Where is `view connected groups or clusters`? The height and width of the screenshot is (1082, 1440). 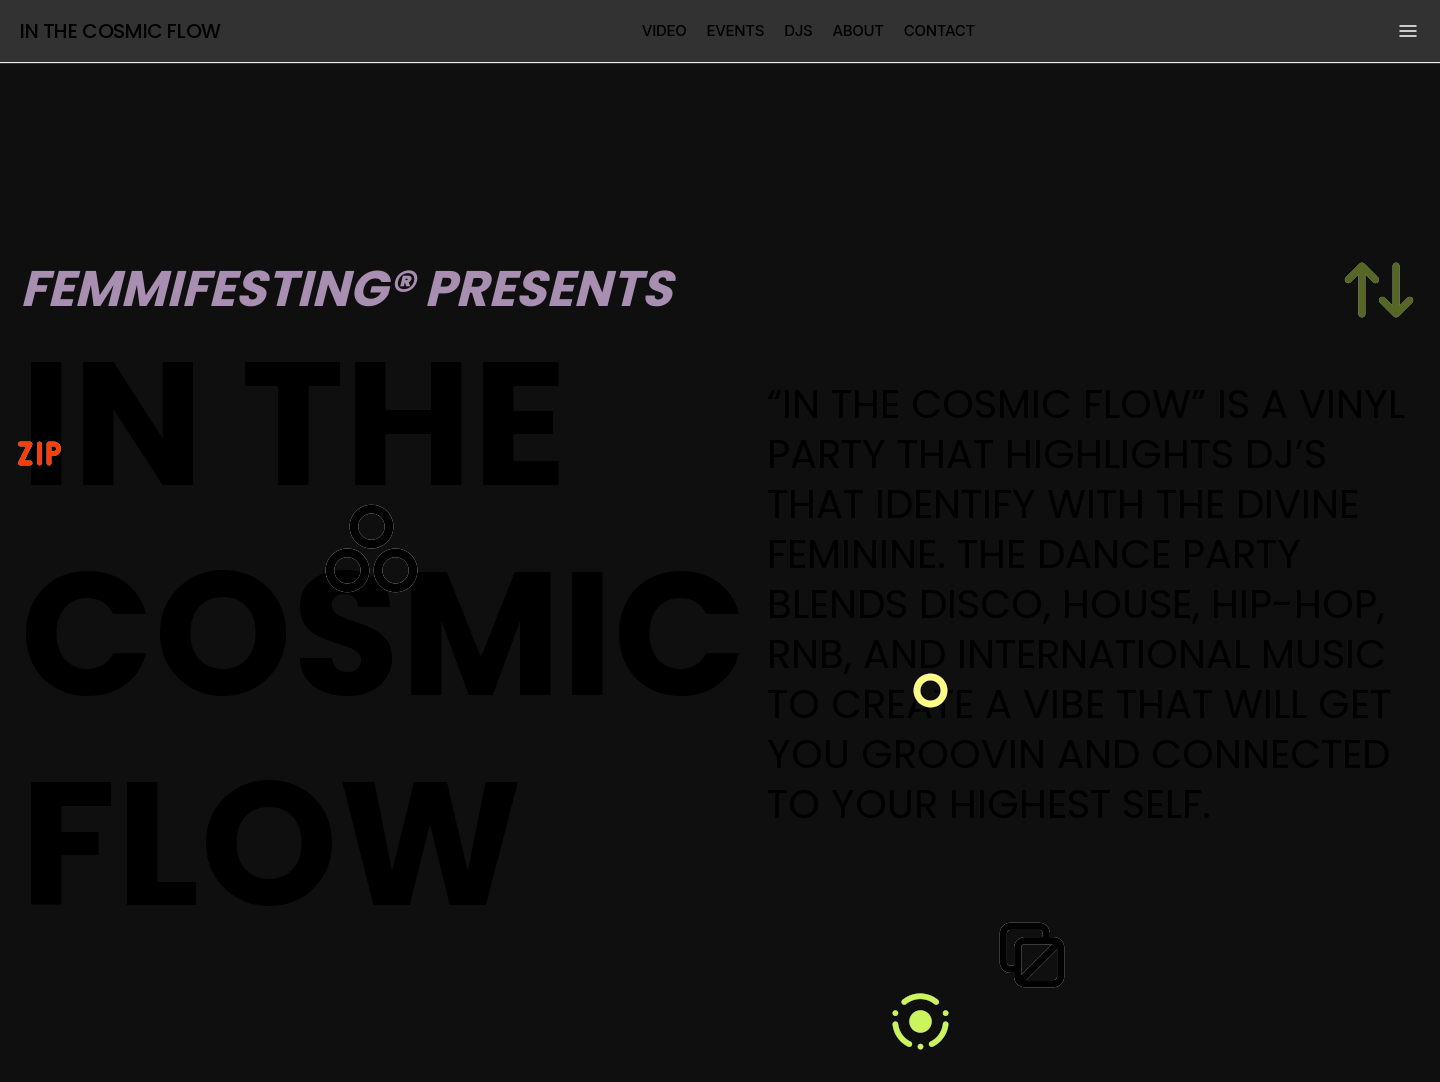 view connected groups or clusters is located at coordinates (371, 548).